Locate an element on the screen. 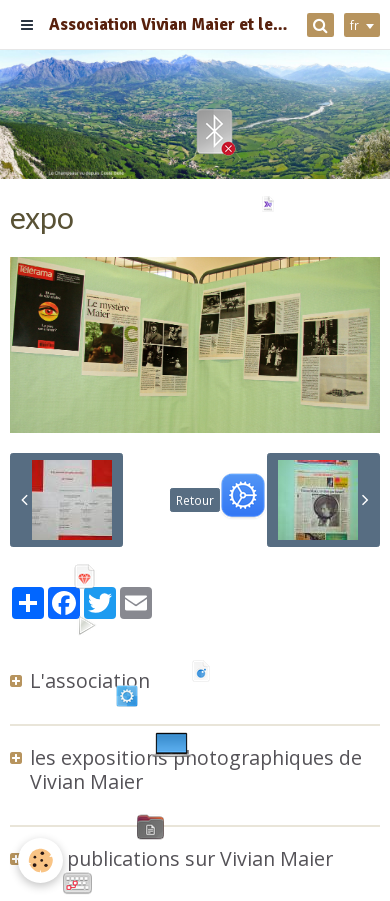 The image size is (390, 901). windows installer package file is located at coordinates (127, 696).